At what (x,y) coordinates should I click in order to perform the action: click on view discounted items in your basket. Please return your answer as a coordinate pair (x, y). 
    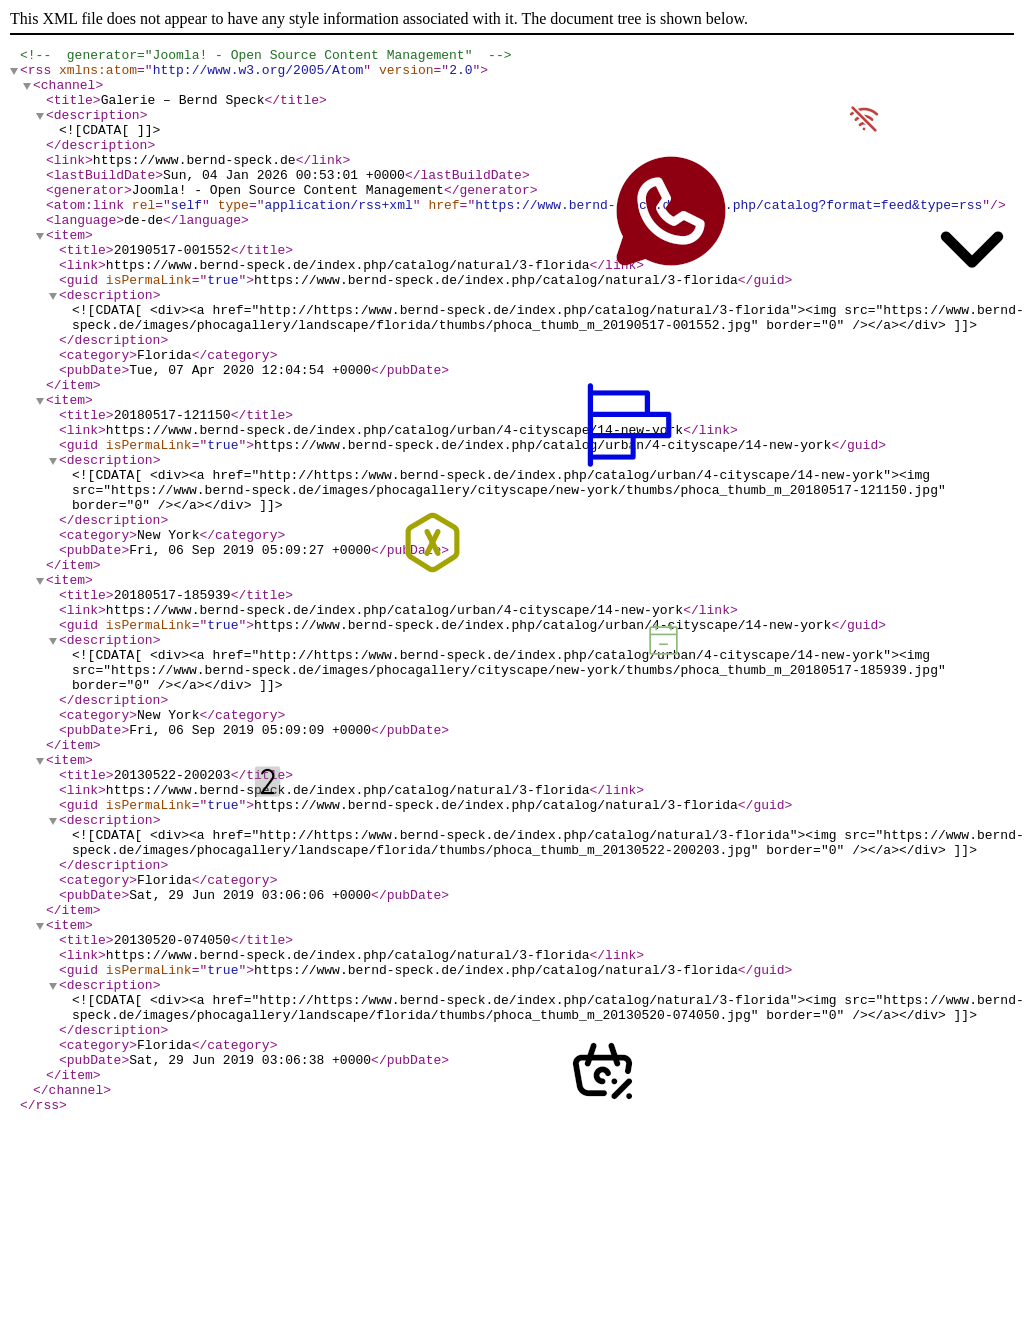
    Looking at the image, I should click on (602, 1069).